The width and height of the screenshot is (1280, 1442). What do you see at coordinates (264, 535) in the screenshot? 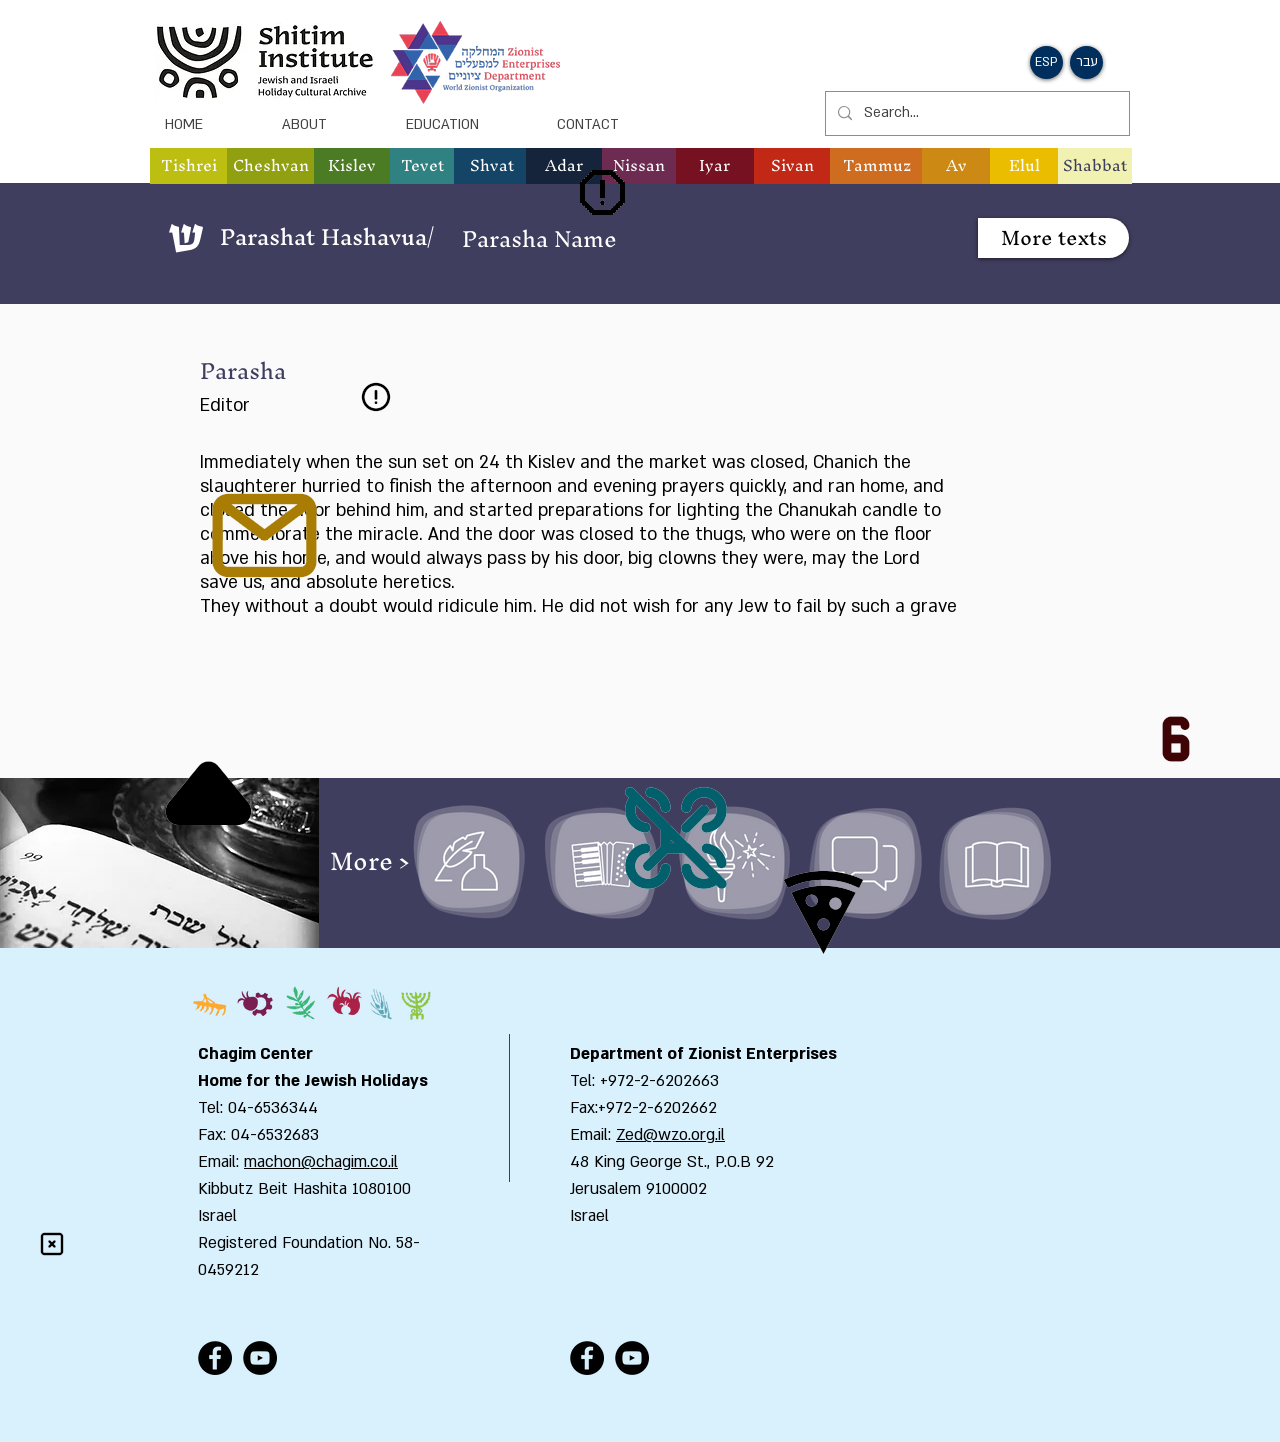
I see `open your email inbox` at bounding box center [264, 535].